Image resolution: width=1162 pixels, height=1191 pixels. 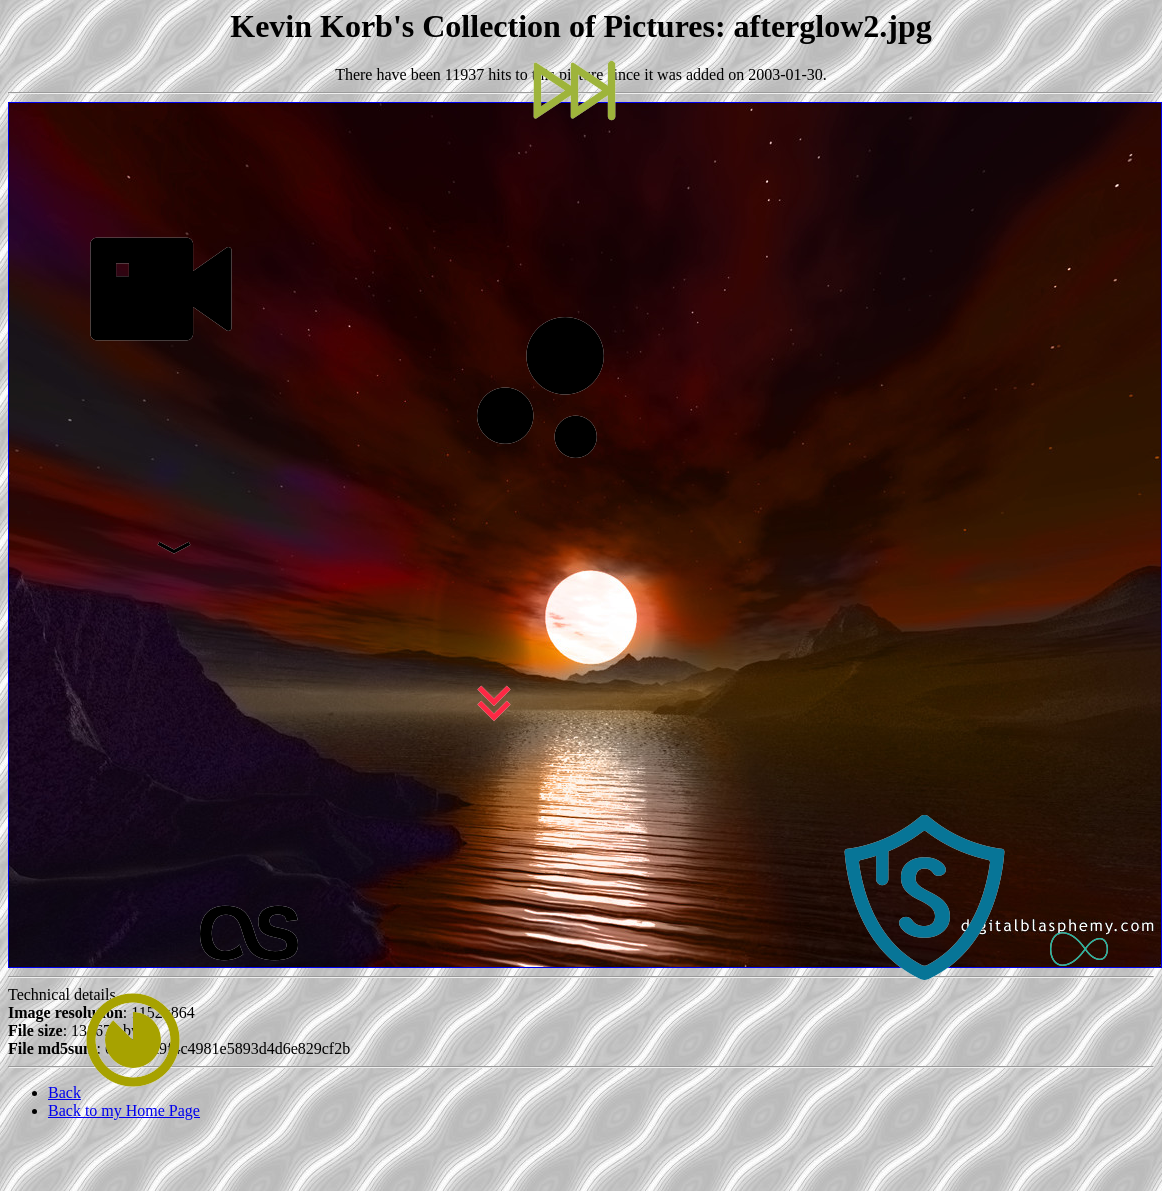 What do you see at coordinates (174, 547) in the screenshot?
I see `expand to show more content` at bounding box center [174, 547].